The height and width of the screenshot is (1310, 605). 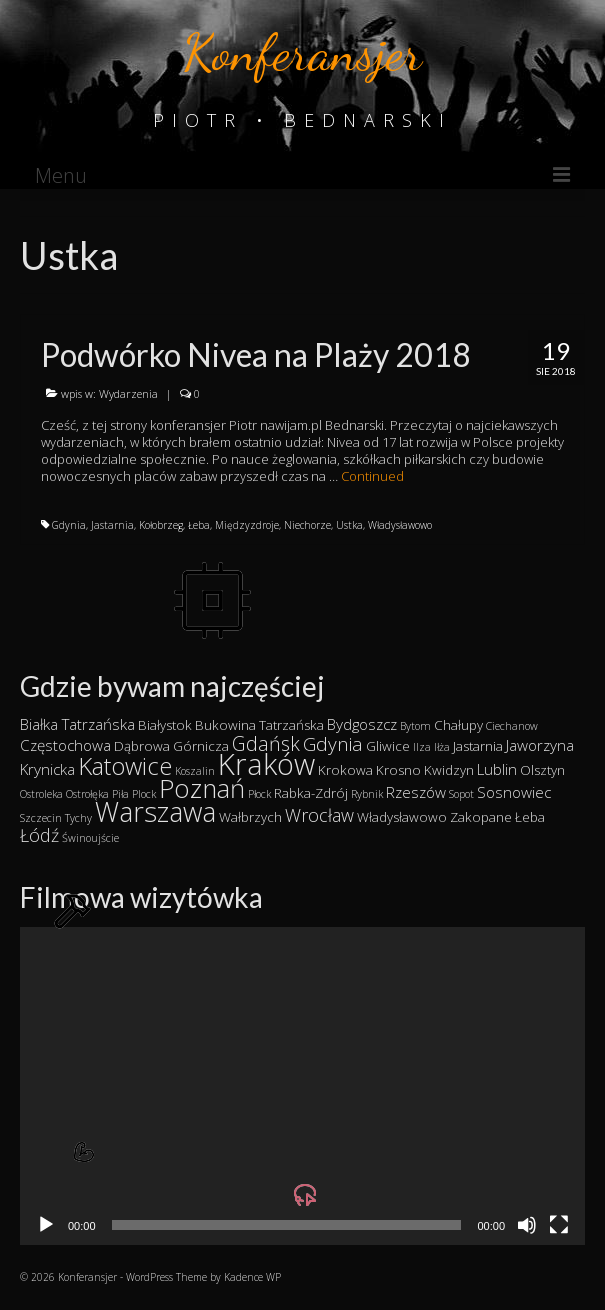 What do you see at coordinates (212, 600) in the screenshot?
I see `view system processor information` at bounding box center [212, 600].